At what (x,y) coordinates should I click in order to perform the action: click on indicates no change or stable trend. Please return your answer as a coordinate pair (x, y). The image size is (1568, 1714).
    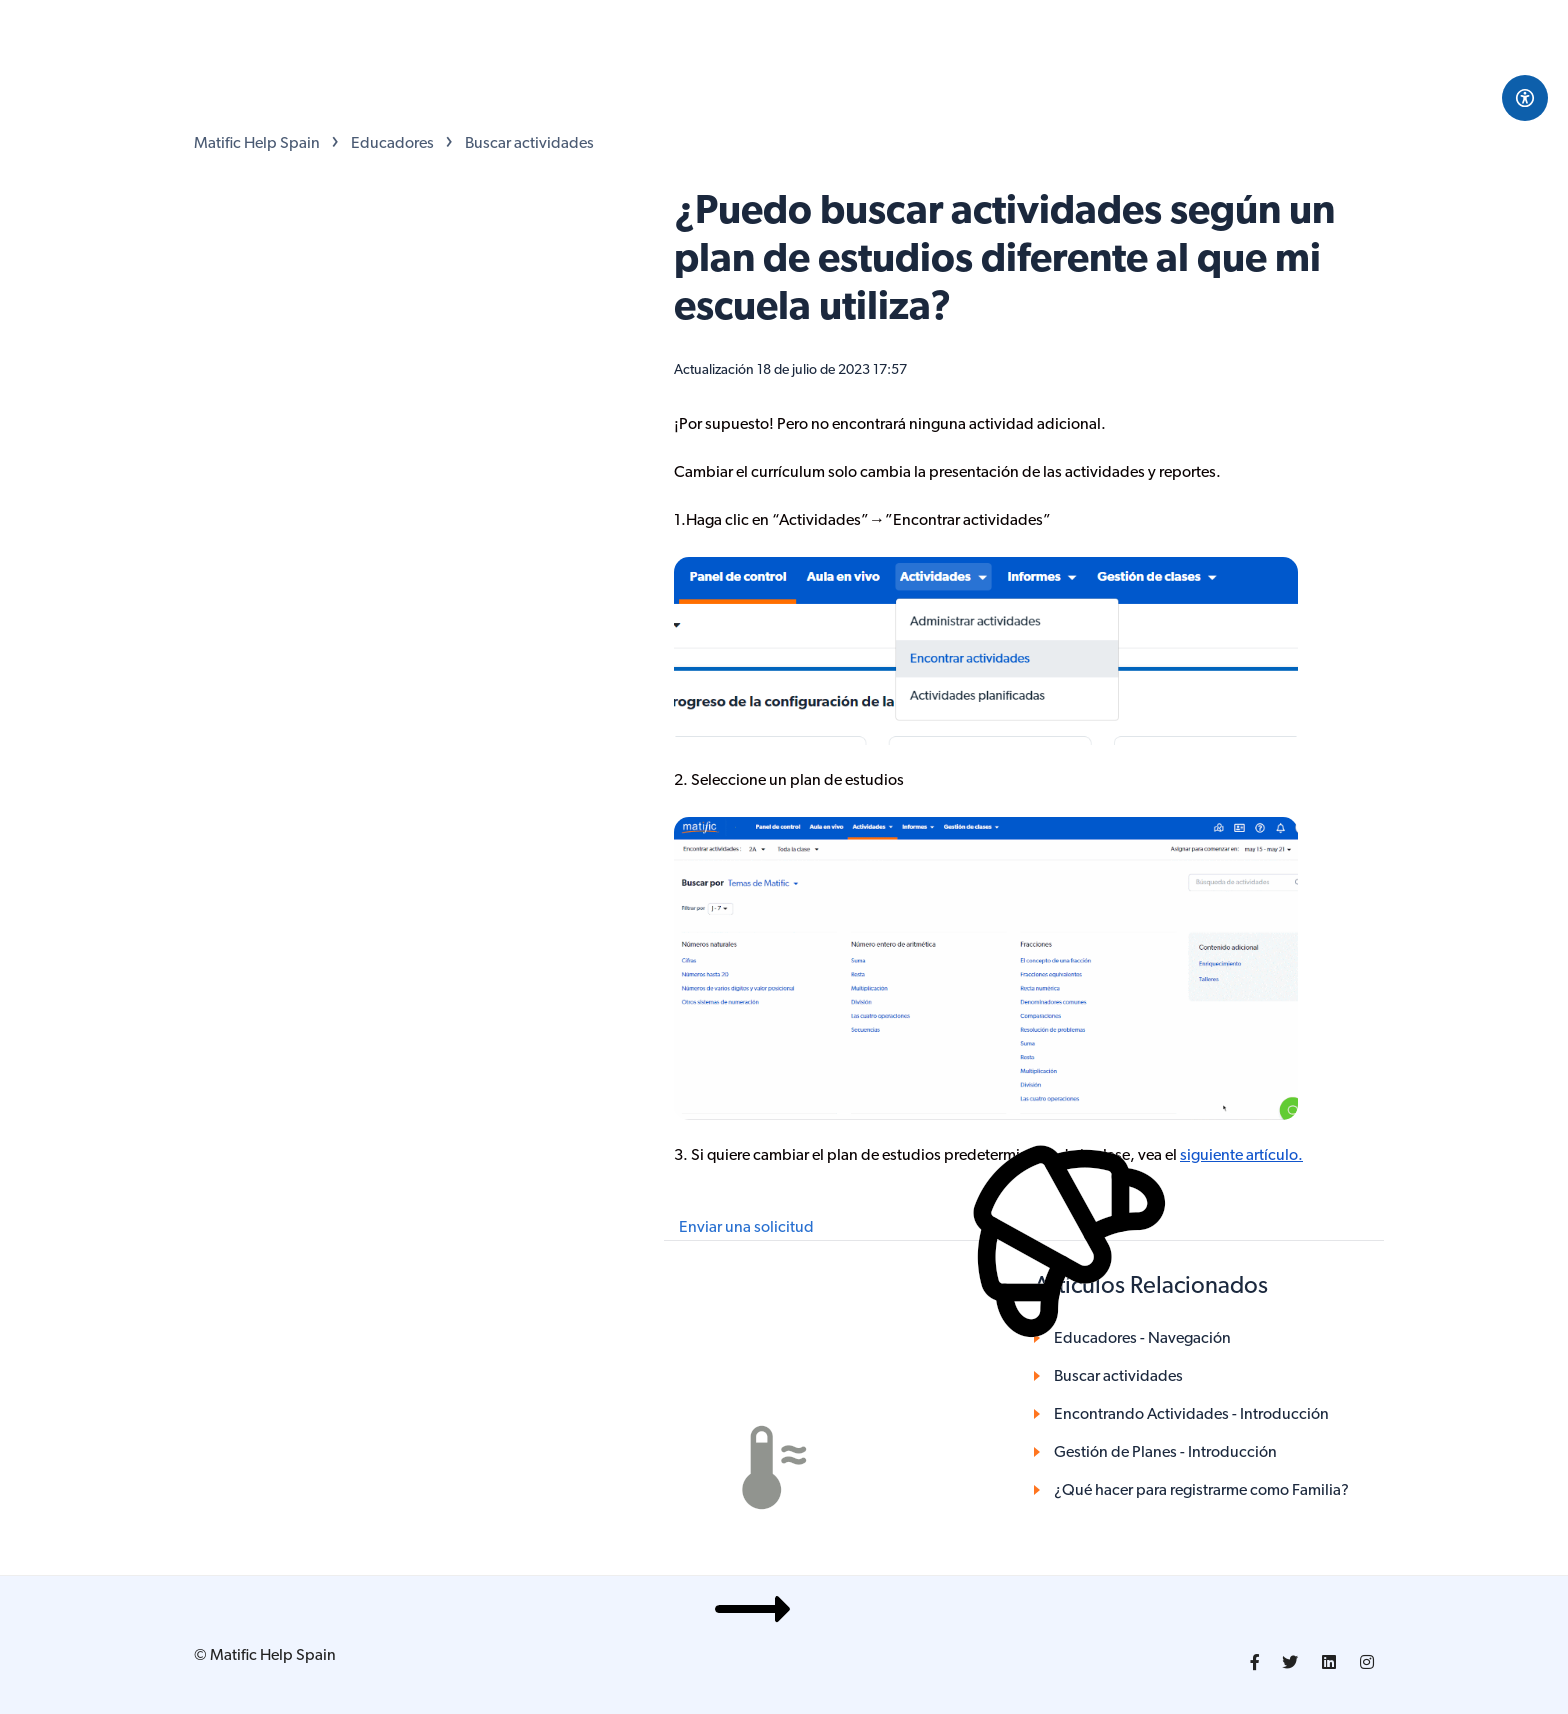
    Looking at the image, I should click on (751, 1609).